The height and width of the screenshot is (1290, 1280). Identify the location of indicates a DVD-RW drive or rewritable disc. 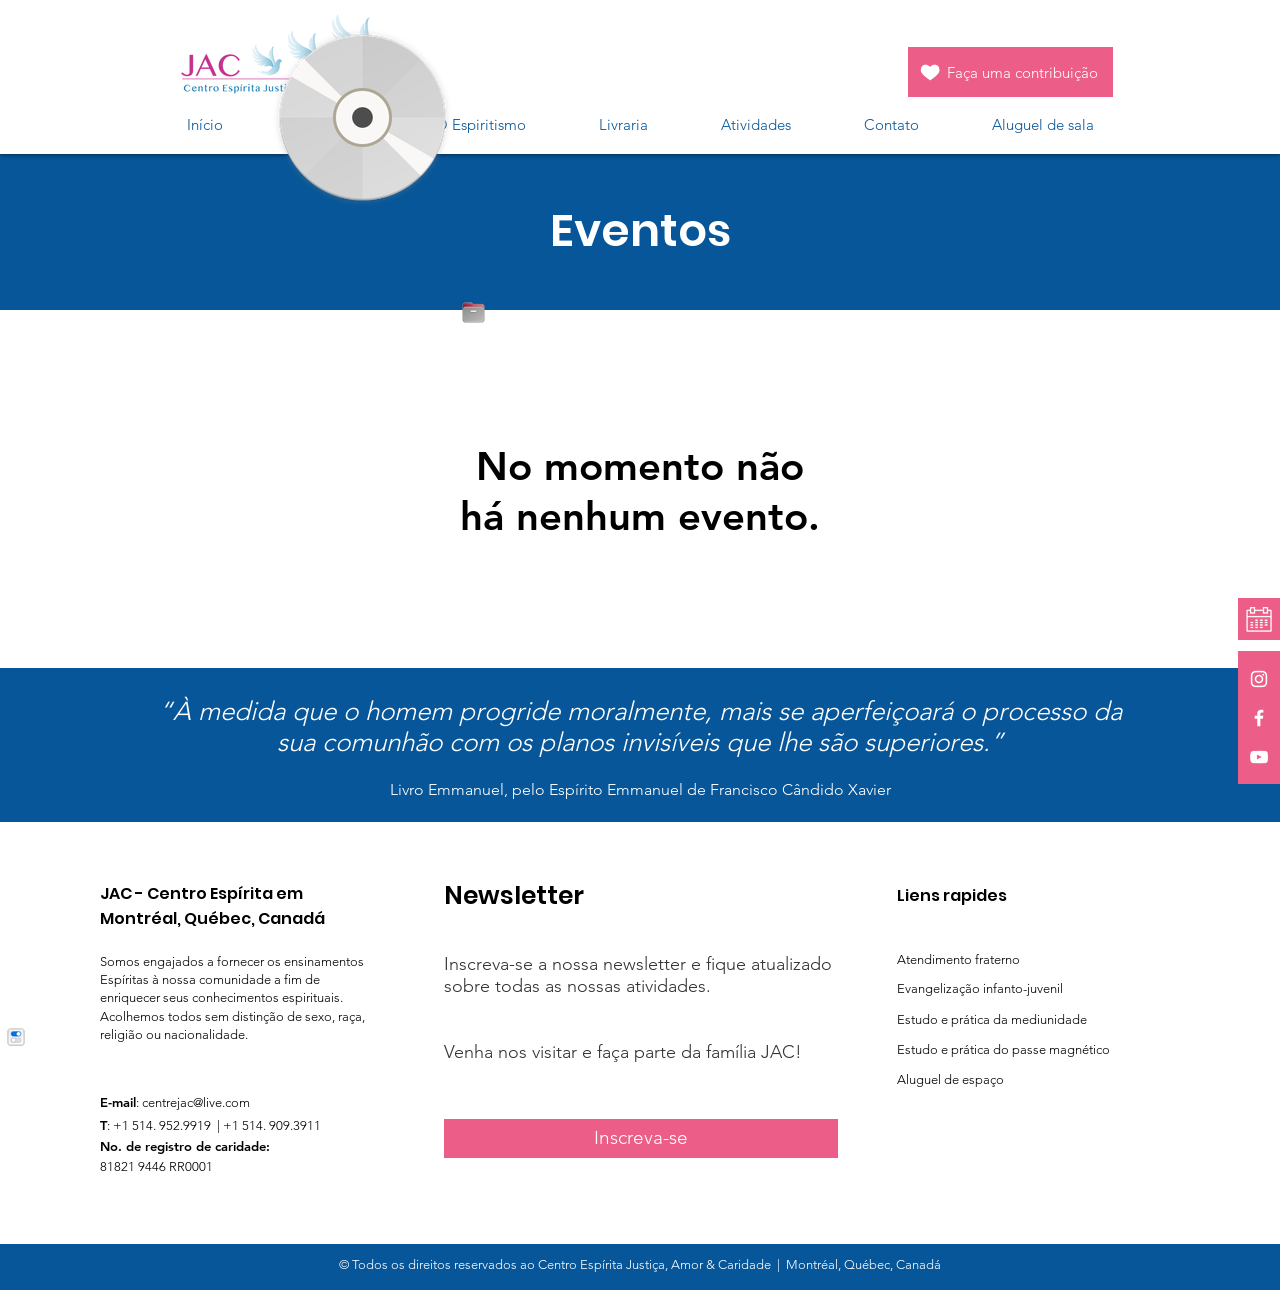
(362, 117).